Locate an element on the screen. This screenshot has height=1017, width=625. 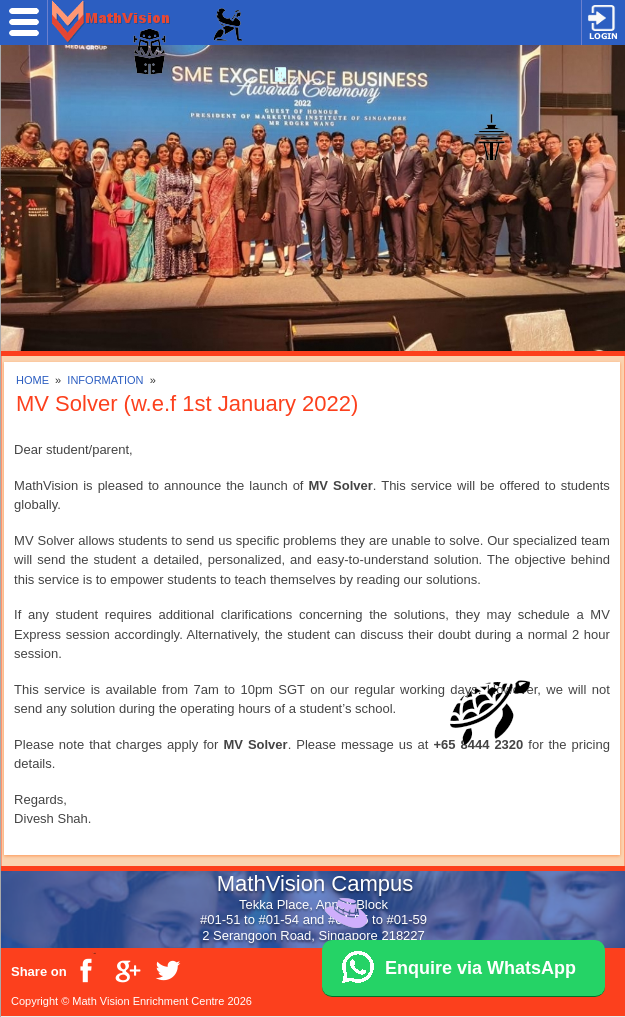
view Seattle location or destination is located at coordinates (491, 136).